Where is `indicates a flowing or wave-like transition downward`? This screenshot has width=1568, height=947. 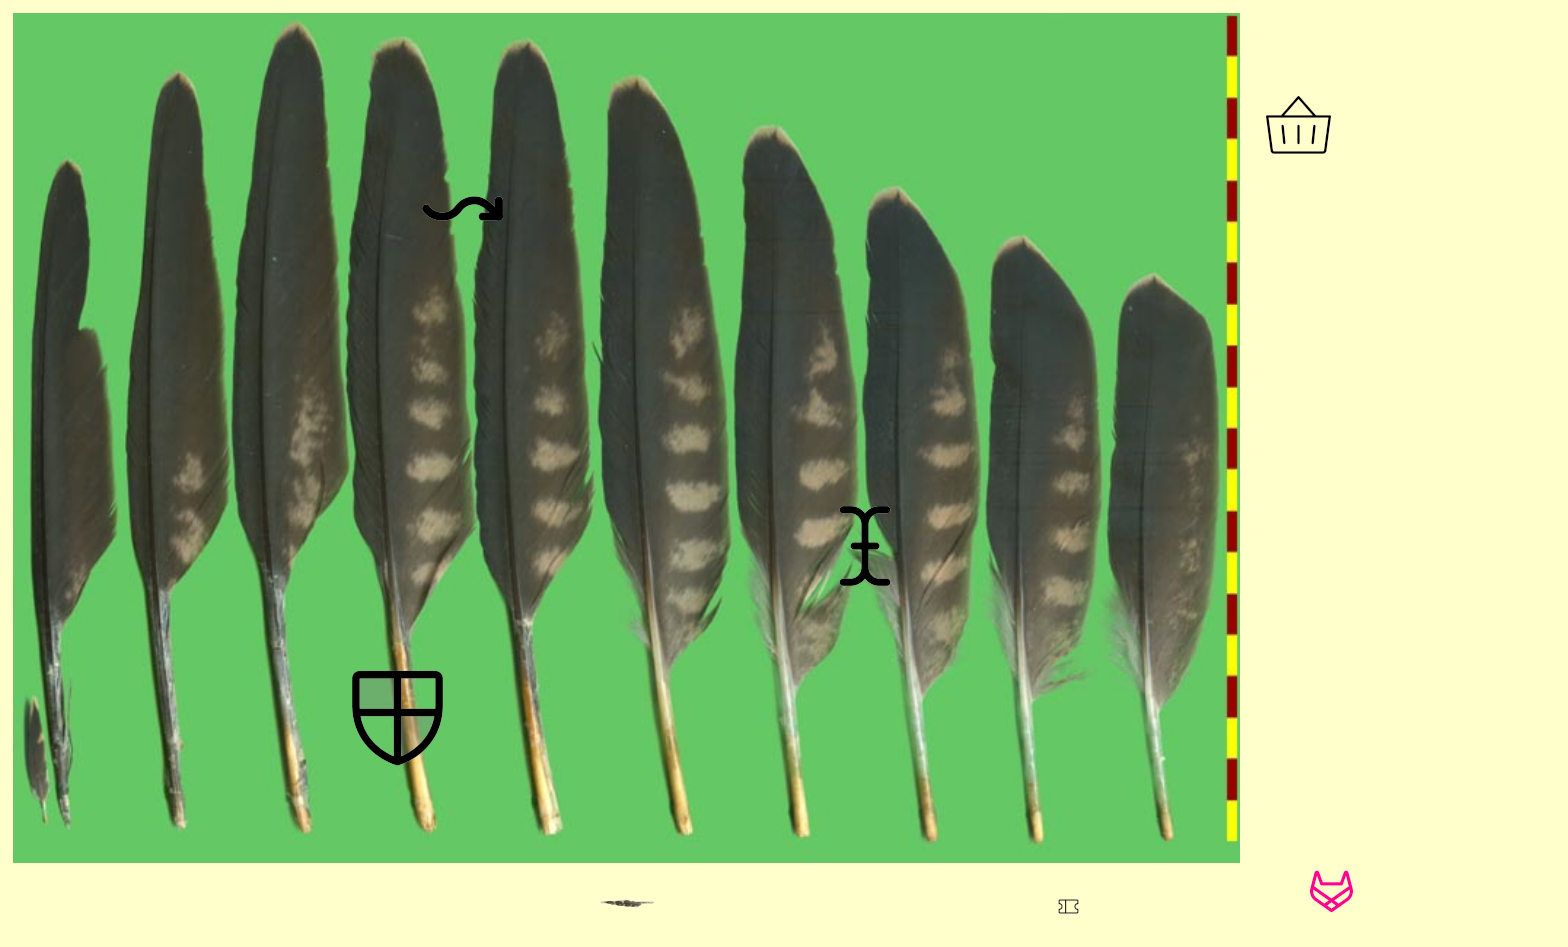 indicates a flowing or wave-like transition downward is located at coordinates (462, 208).